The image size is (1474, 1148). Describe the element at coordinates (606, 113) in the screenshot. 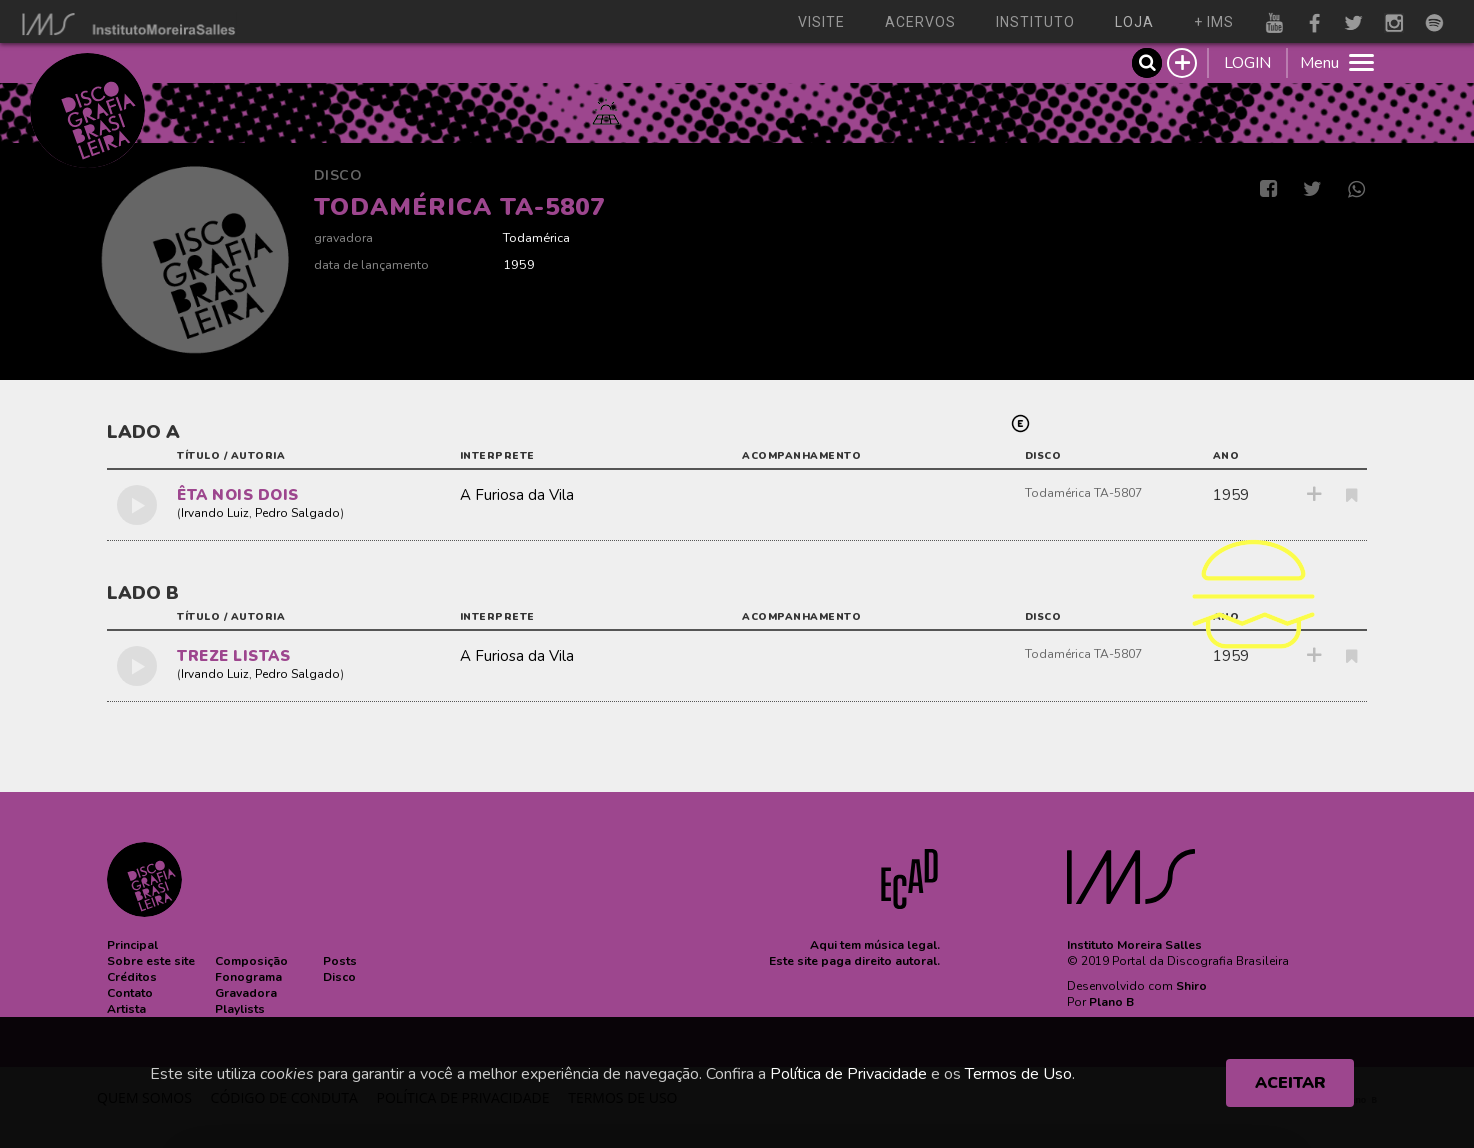

I see `view solar energy status` at that location.